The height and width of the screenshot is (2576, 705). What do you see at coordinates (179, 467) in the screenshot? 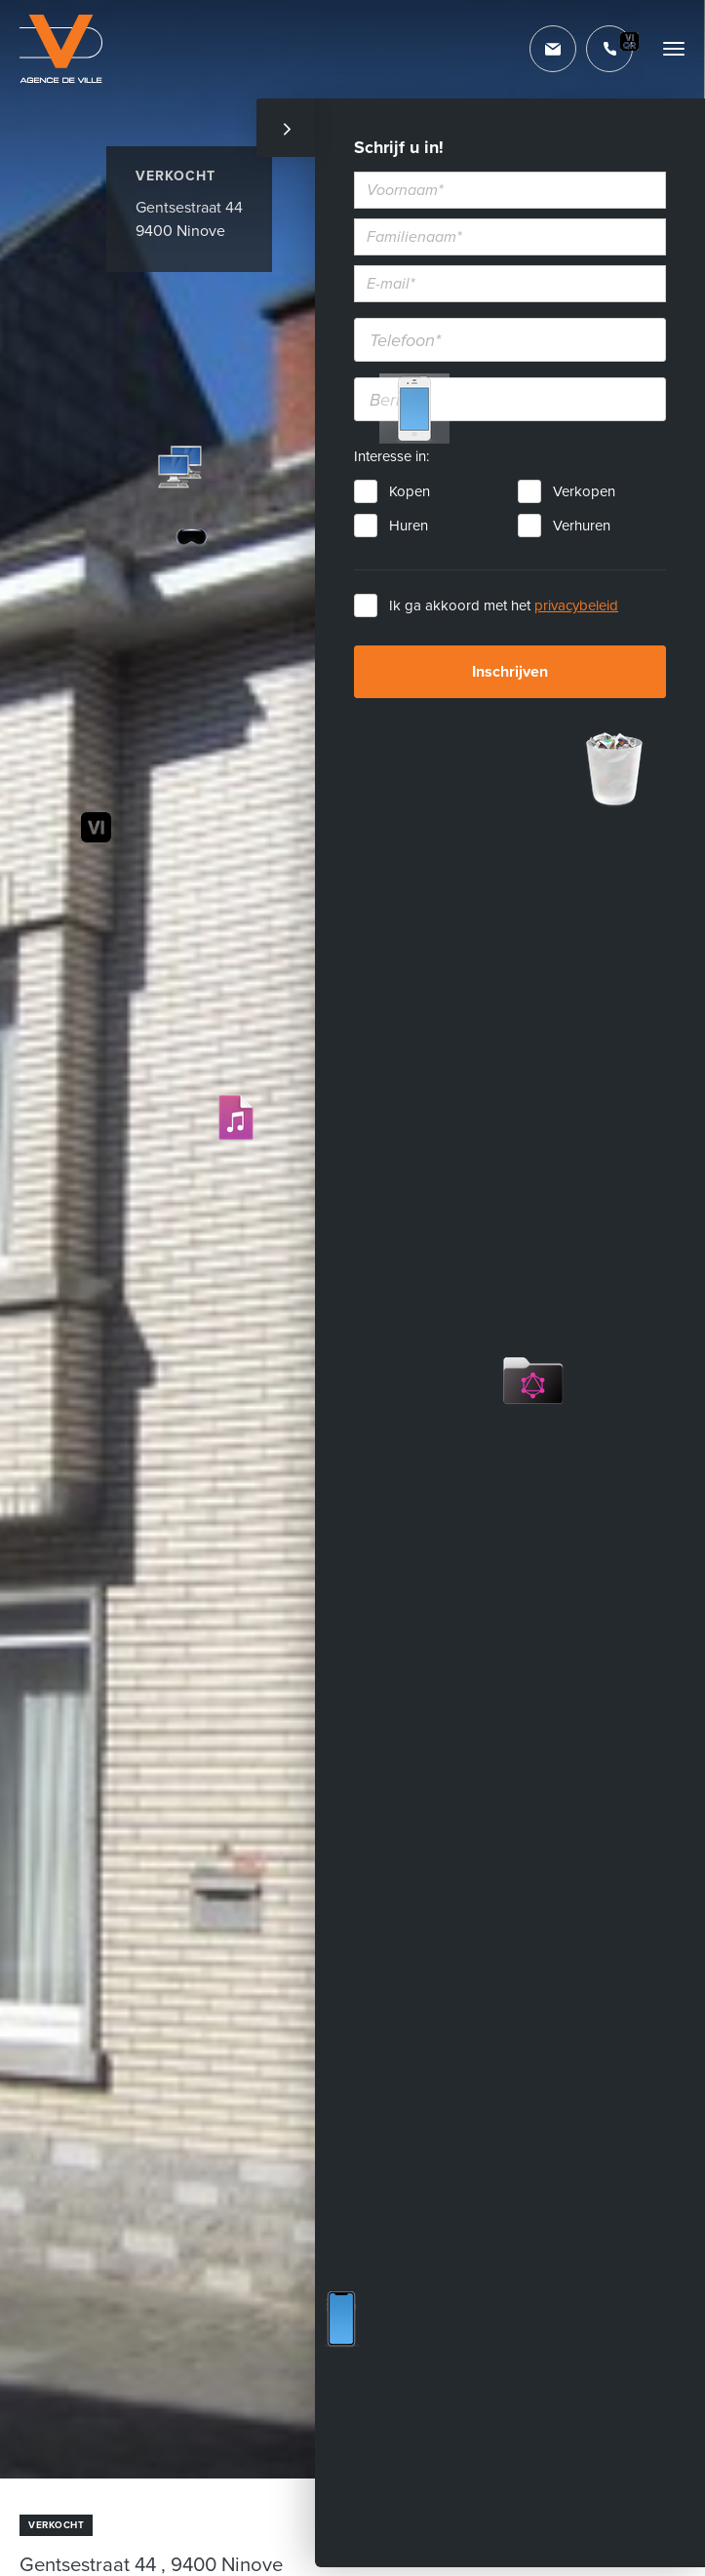
I see `indicates network connection is idle with no active traffic` at bounding box center [179, 467].